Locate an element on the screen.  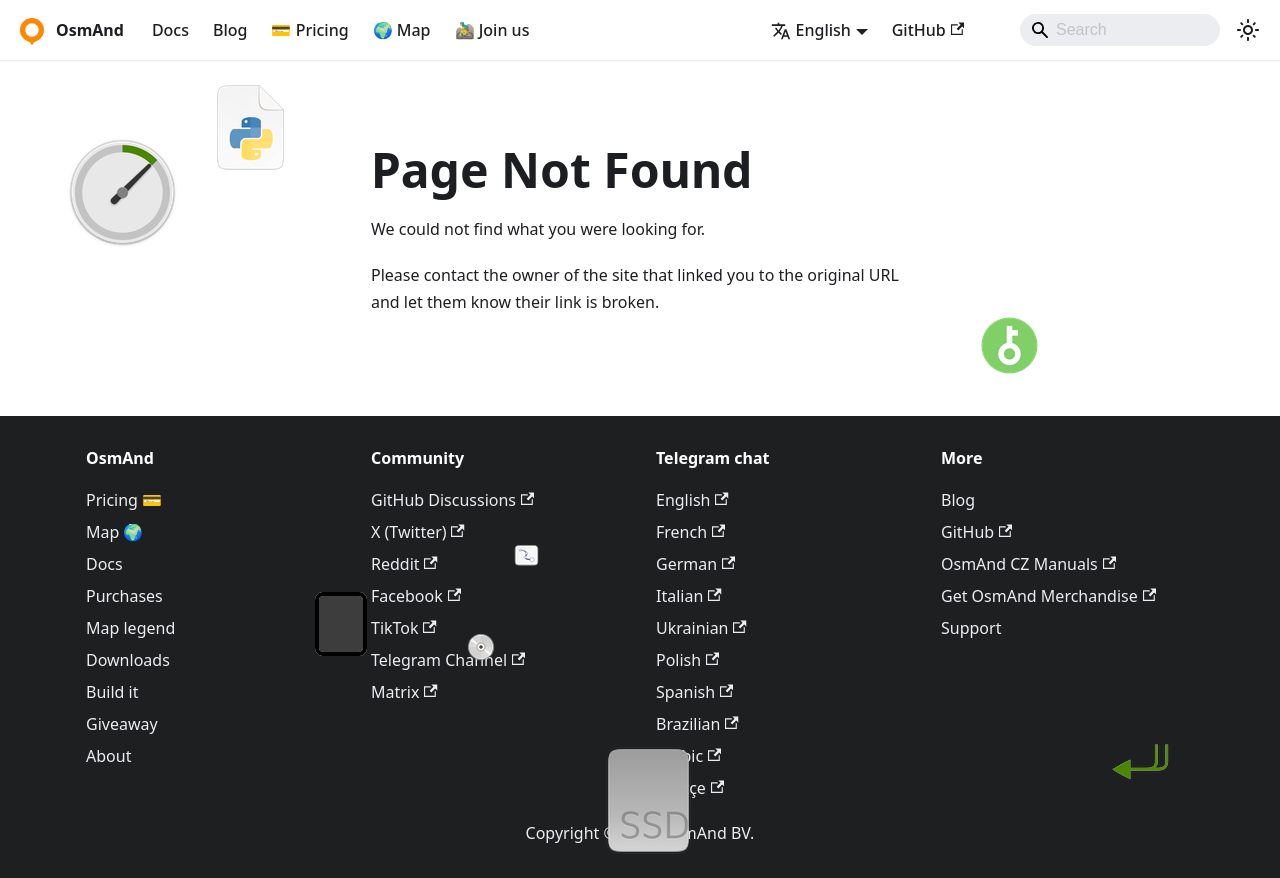
reply to all recipients of an email is located at coordinates (1139, 761).